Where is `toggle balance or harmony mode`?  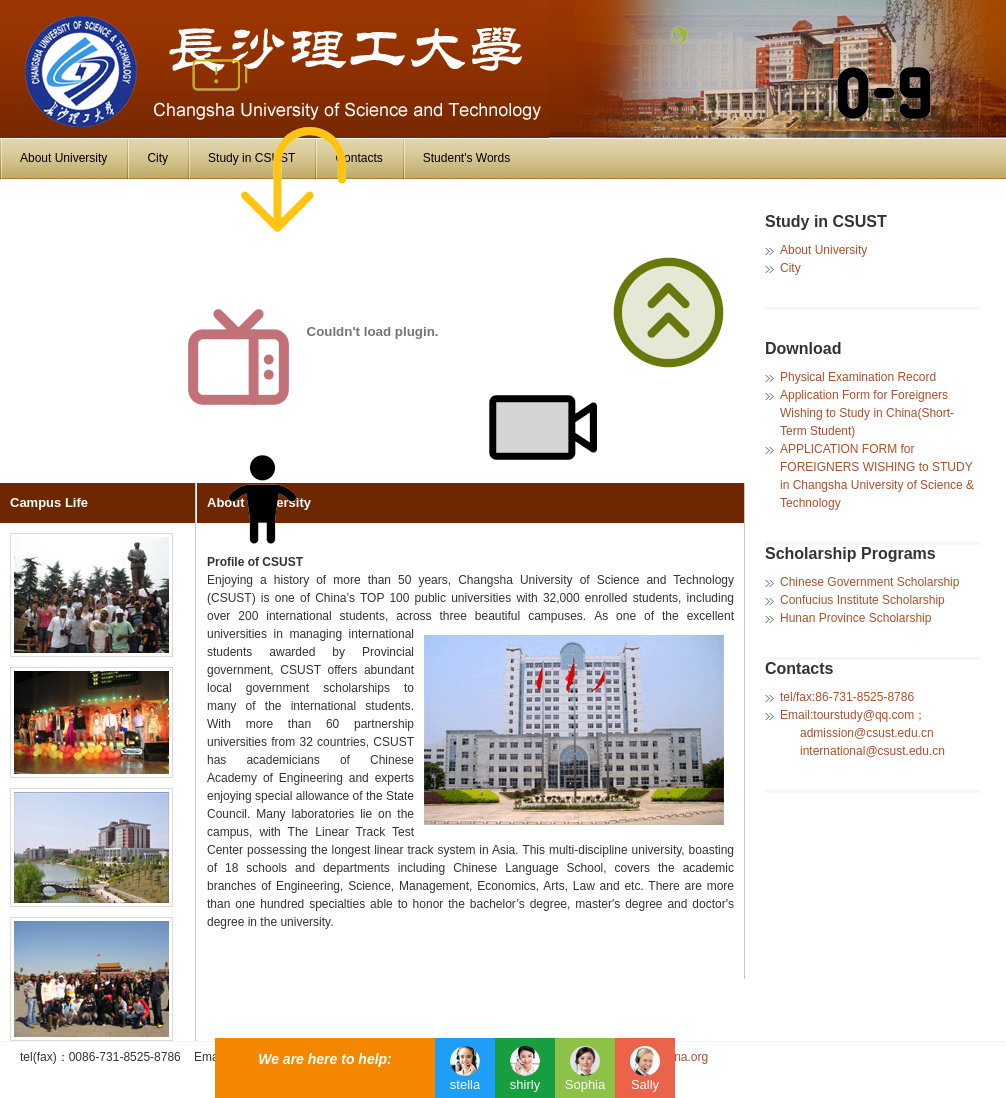
toggle balance or harmony mode is located at coordinates (679, 35).